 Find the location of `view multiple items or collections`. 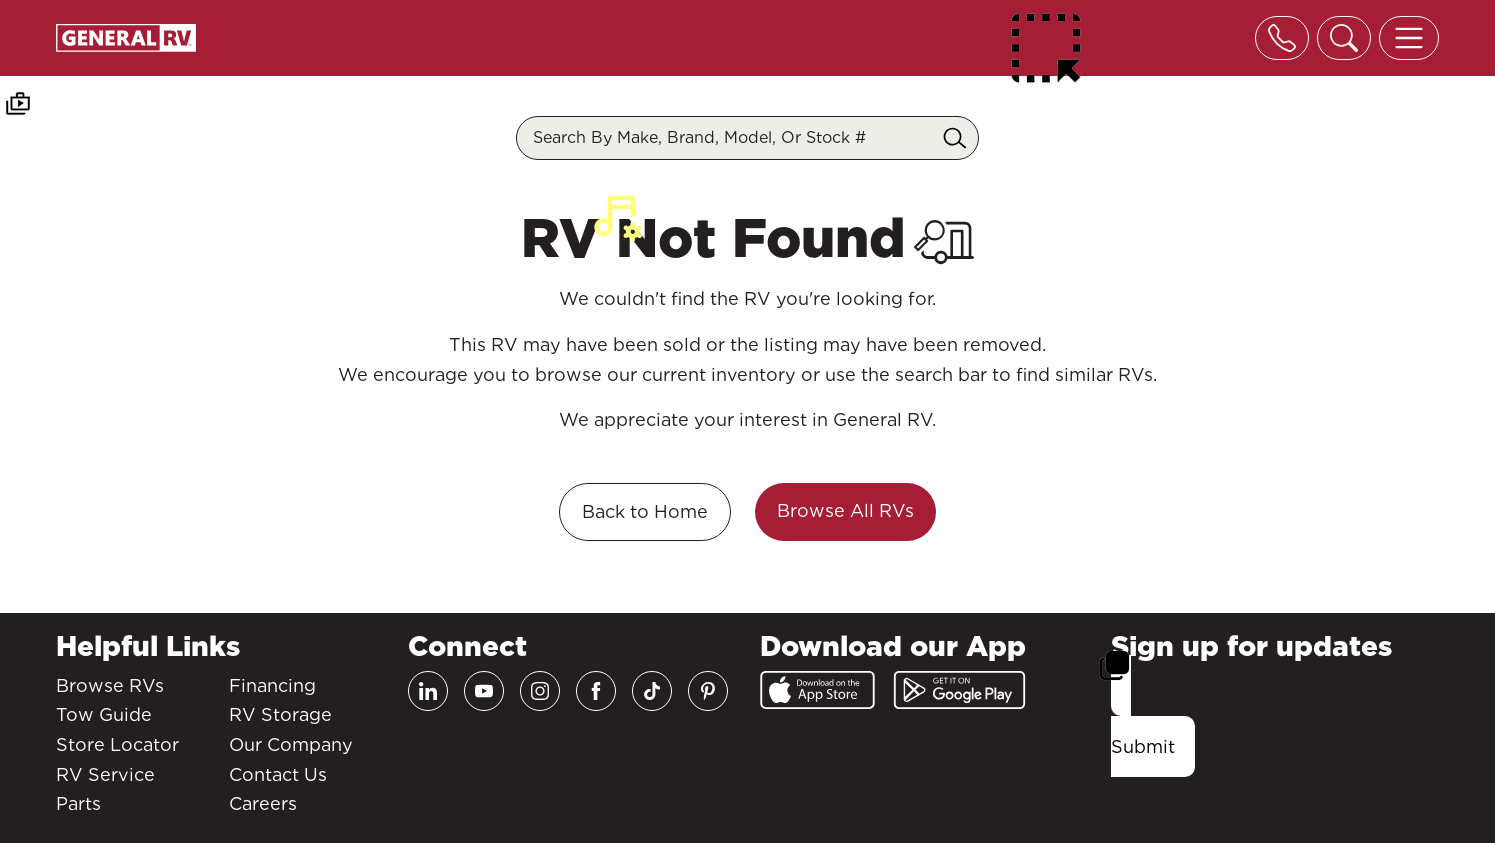

view multiple items or collections is located at coordinates (1114, 665).